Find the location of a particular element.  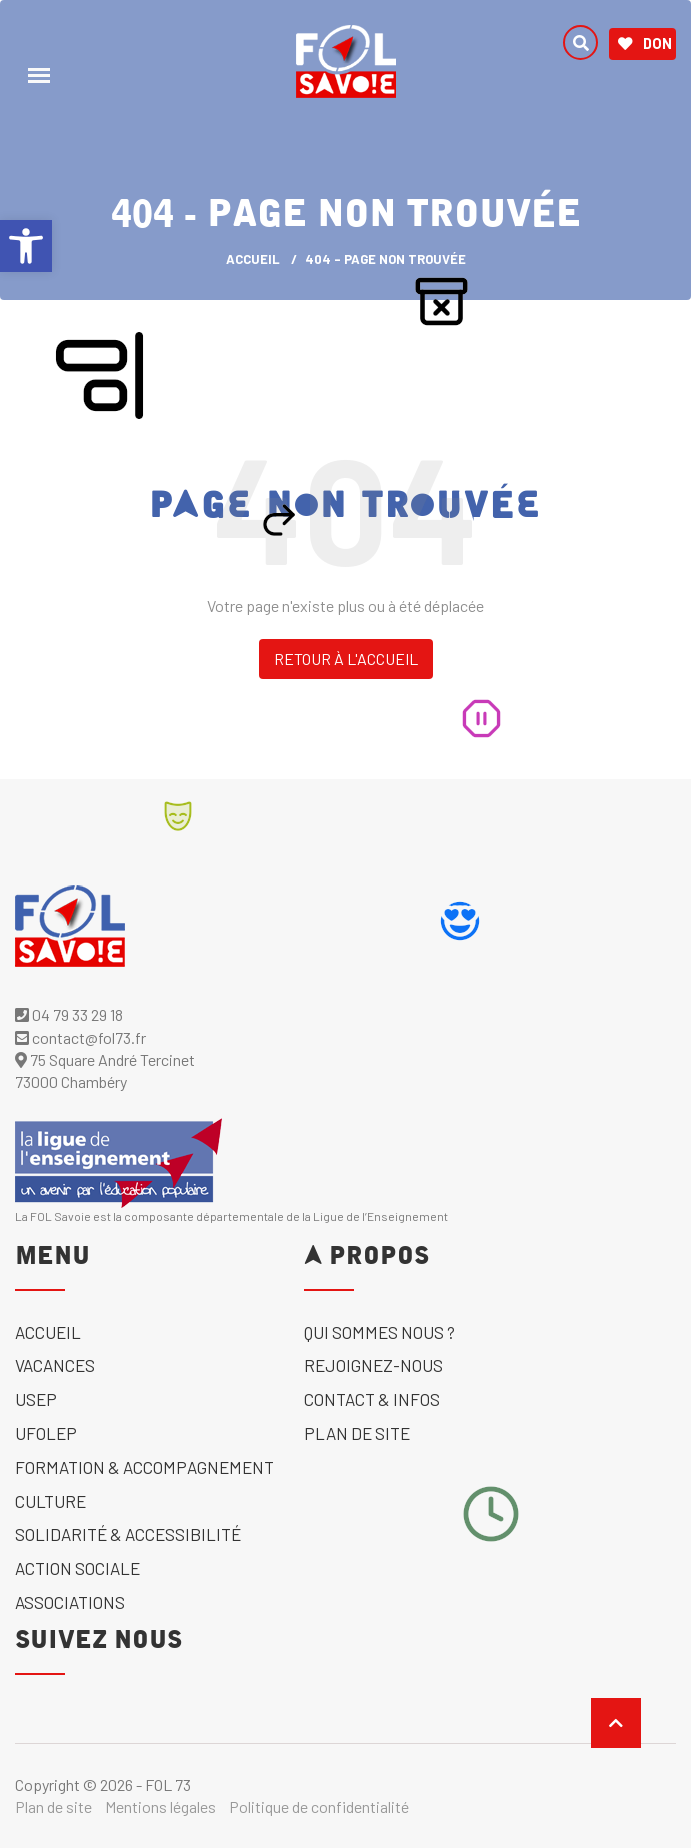

theater or entertainment category is located at coordinates (178, 815).